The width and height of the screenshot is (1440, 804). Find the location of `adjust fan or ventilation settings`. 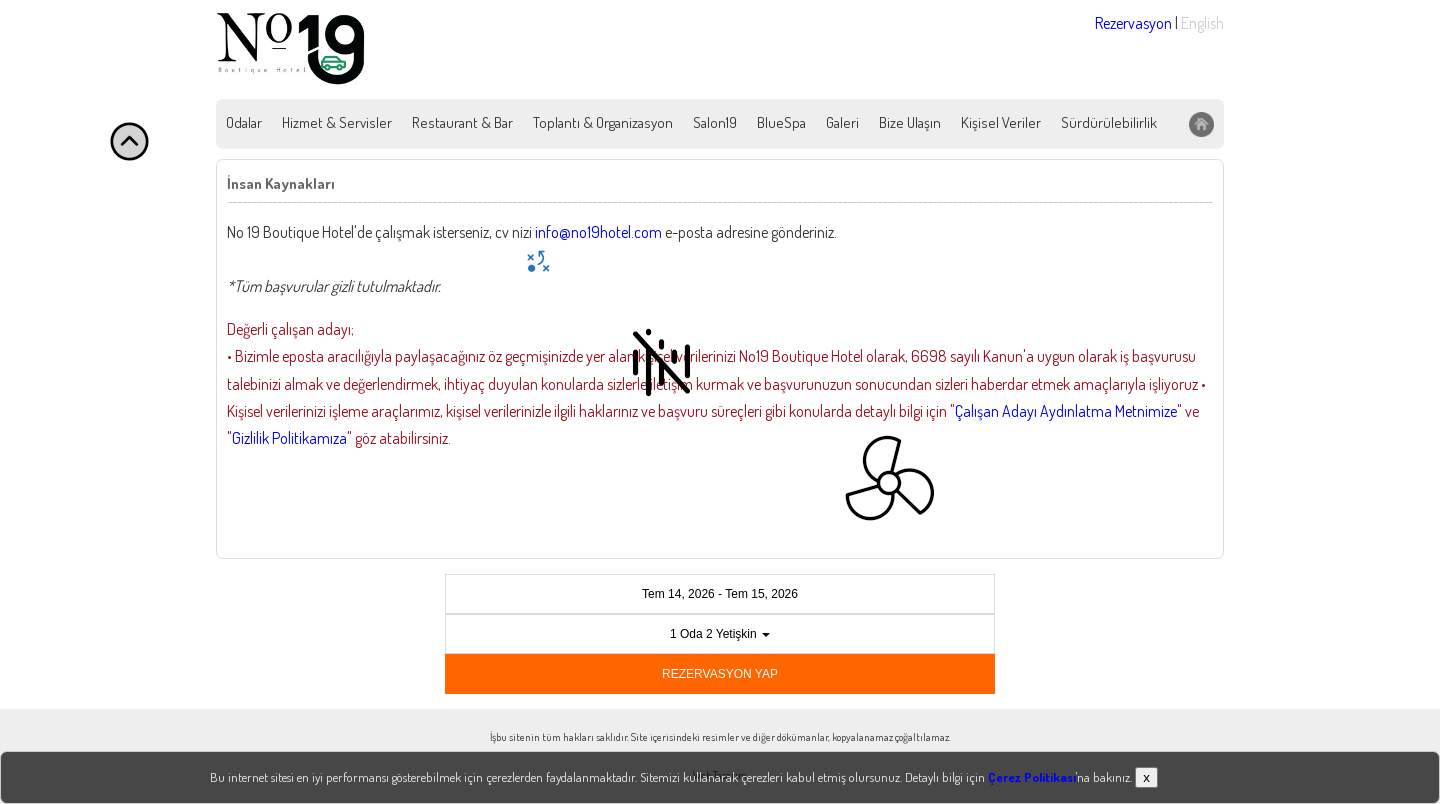

adjust fan or ventilation settings is located at coordinates (889, 483).